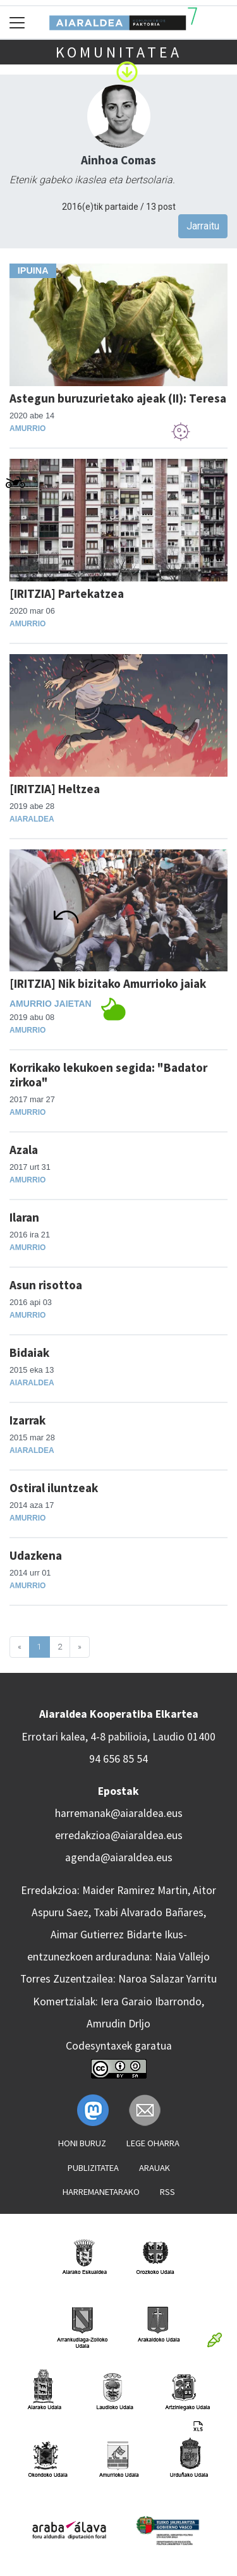 This screenshot has height=2576, width=237. I want to click on pick a color from the canvas, so click(214, 2340).